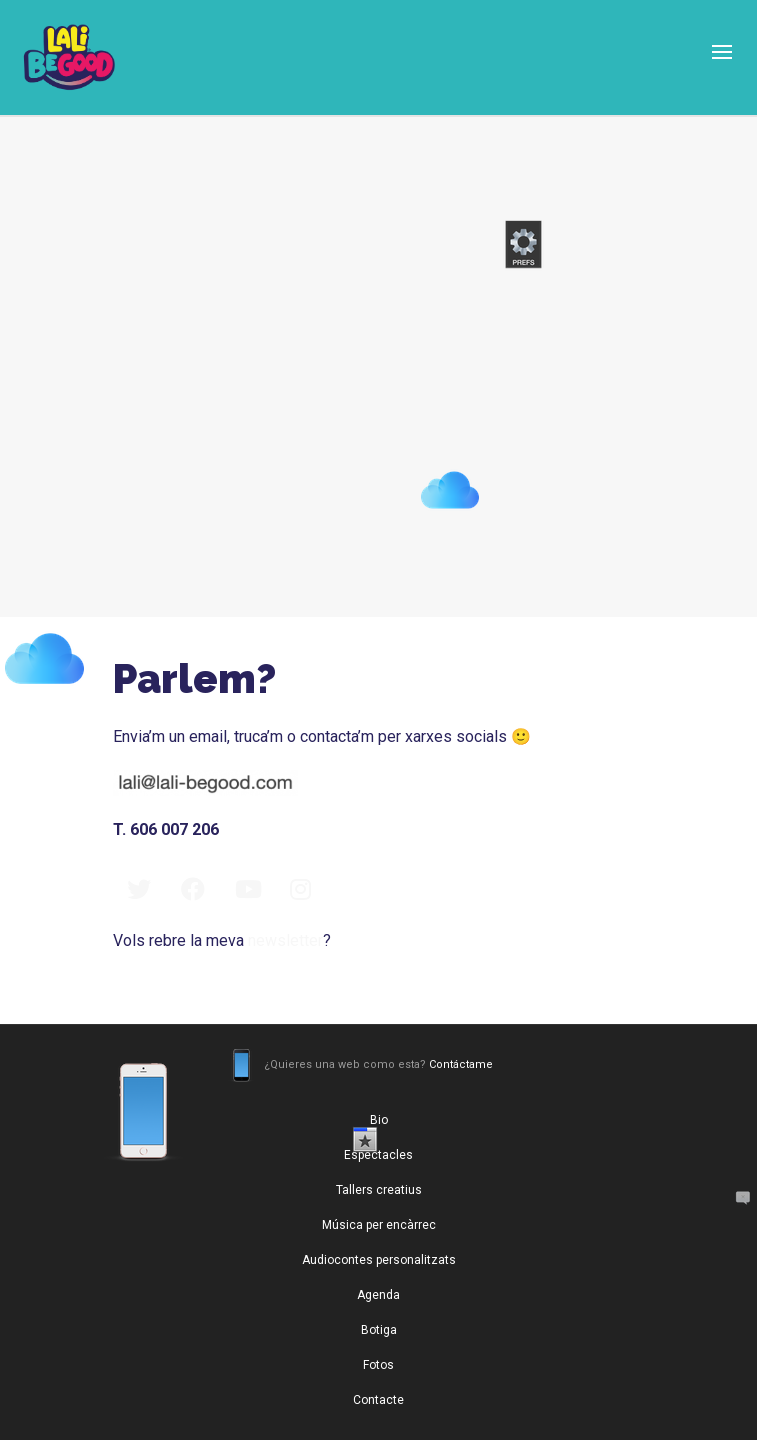 The width and height of the screenshot is (757, 1440). Describe the element at coordinates (450, 490) in the screenshot. I see `access iCloud Drive cloud storage` at that location.